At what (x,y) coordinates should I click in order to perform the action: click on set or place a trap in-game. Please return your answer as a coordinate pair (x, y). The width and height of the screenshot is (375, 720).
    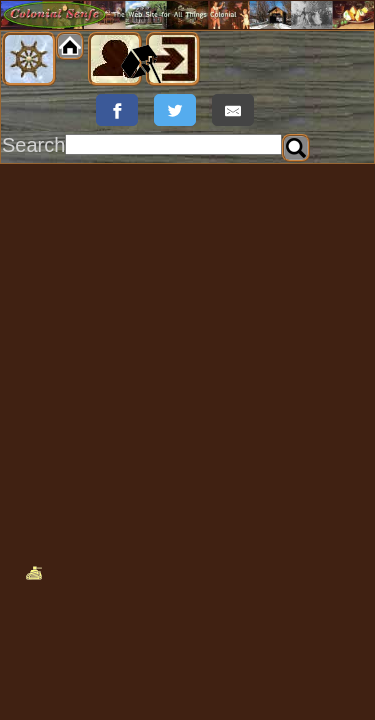
    Looking at the image, I should click on (141, 64).